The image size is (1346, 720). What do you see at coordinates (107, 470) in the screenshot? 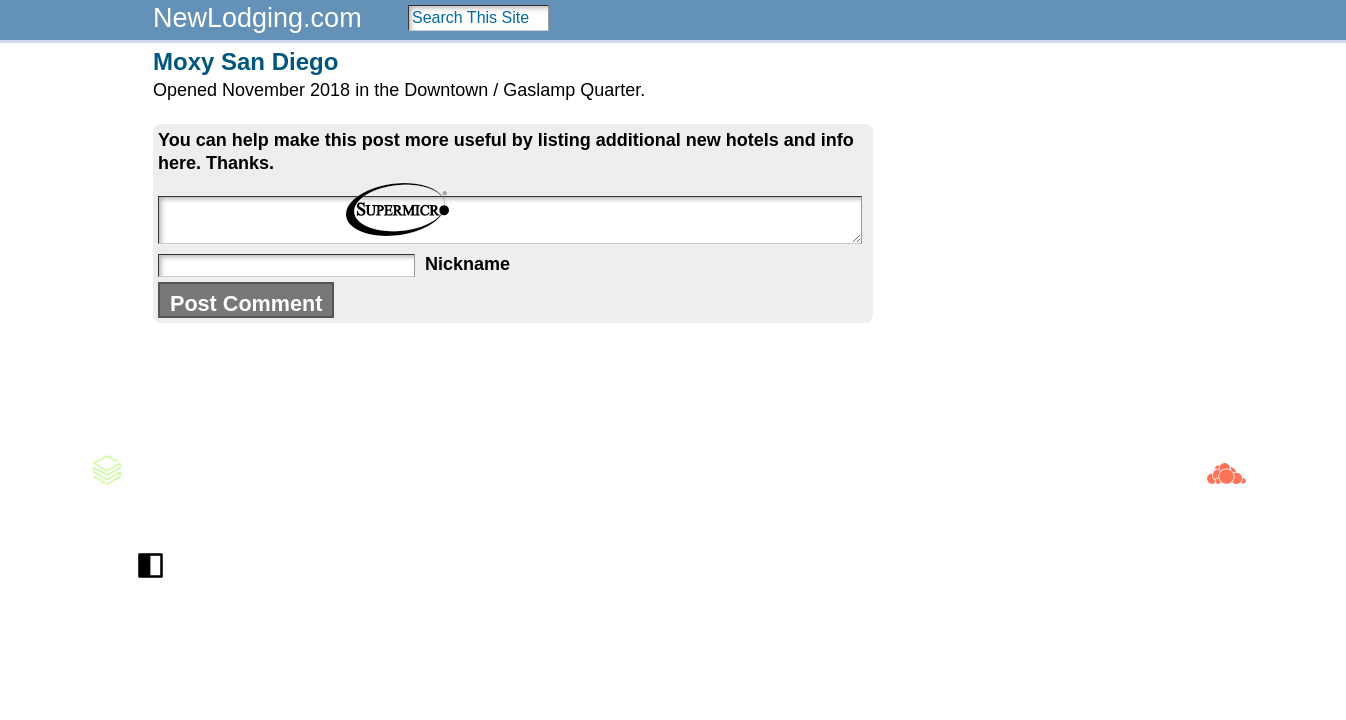
I see `open Databricks platform` at bounding box center [107, 470].